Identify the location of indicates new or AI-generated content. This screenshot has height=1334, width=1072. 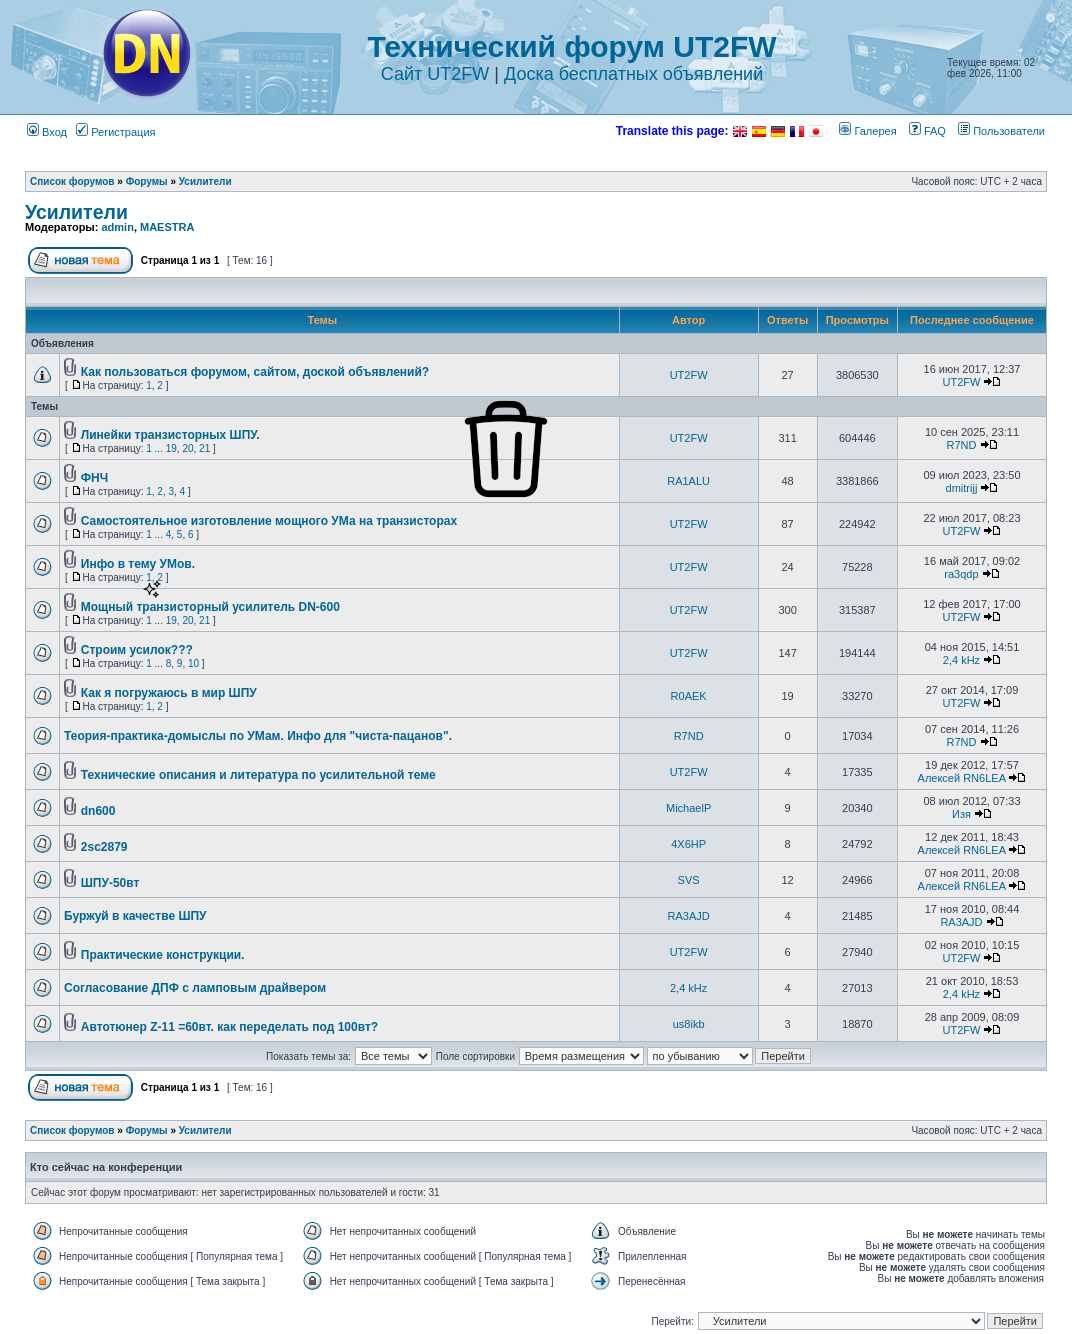
(152, 589).